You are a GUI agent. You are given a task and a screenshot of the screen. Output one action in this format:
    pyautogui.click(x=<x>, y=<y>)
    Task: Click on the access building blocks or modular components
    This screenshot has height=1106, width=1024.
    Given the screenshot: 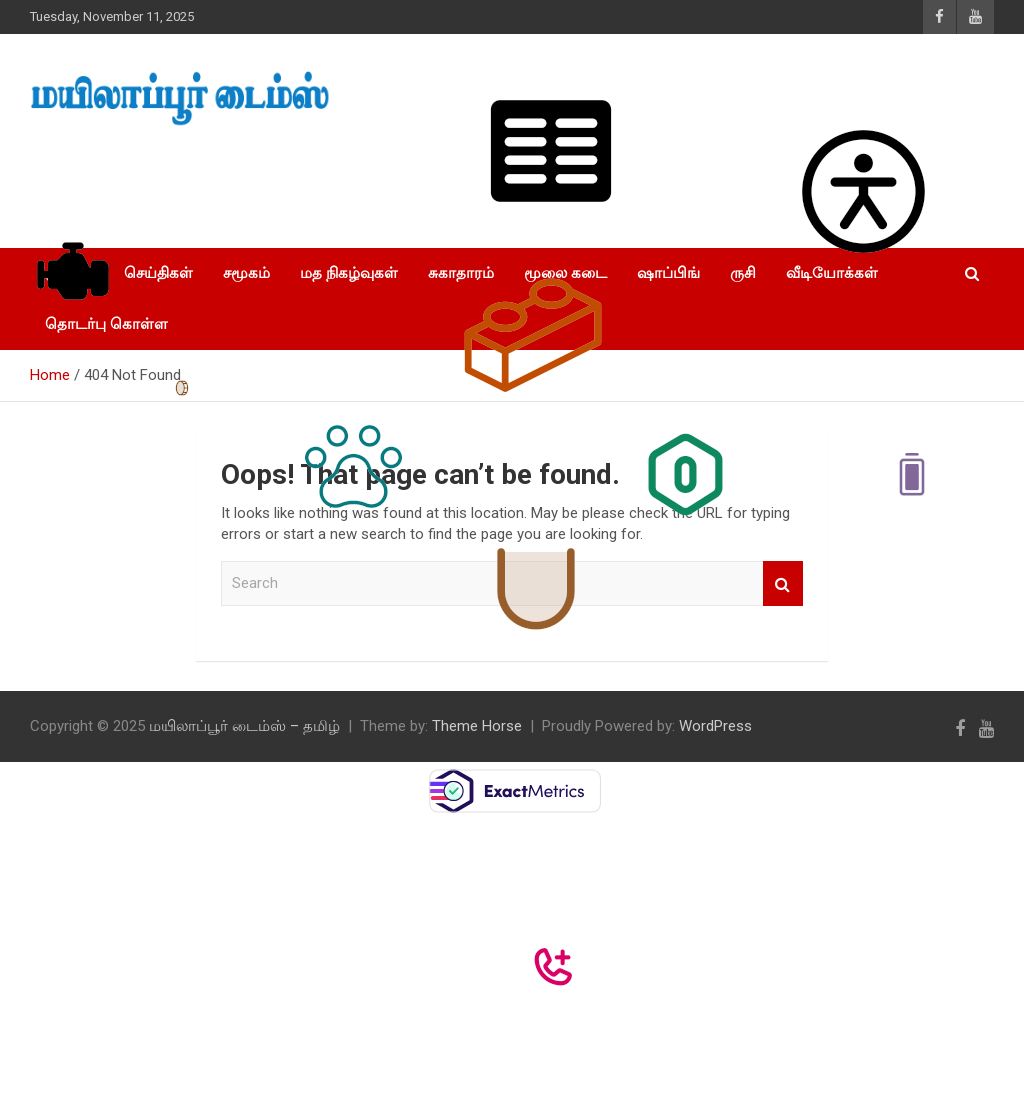 What is the action you would take?
    pyautogui.click(x=533, y=333)
    